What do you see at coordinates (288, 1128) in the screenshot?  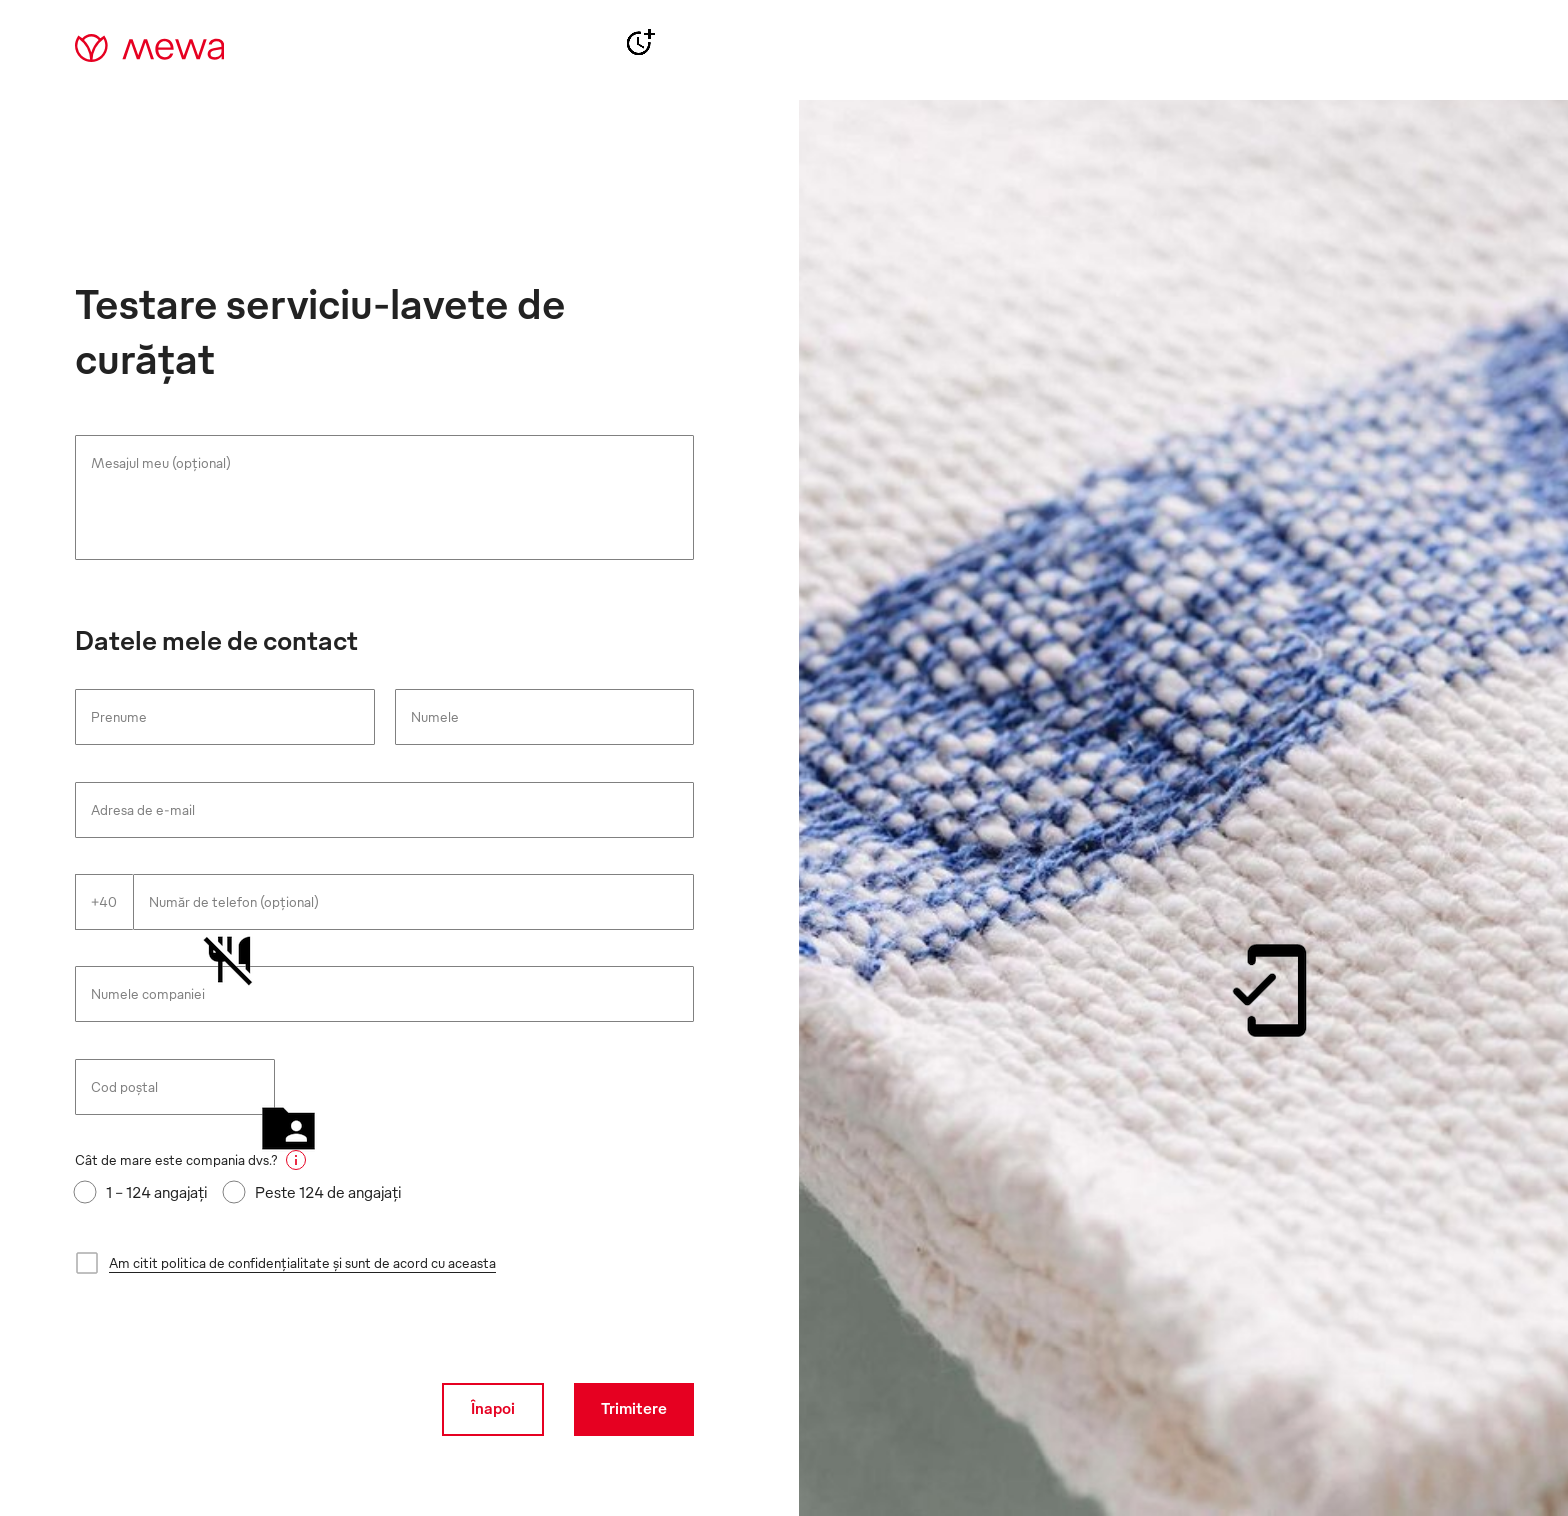 I see `open a shared folder` at bounding box center [288, 1128].